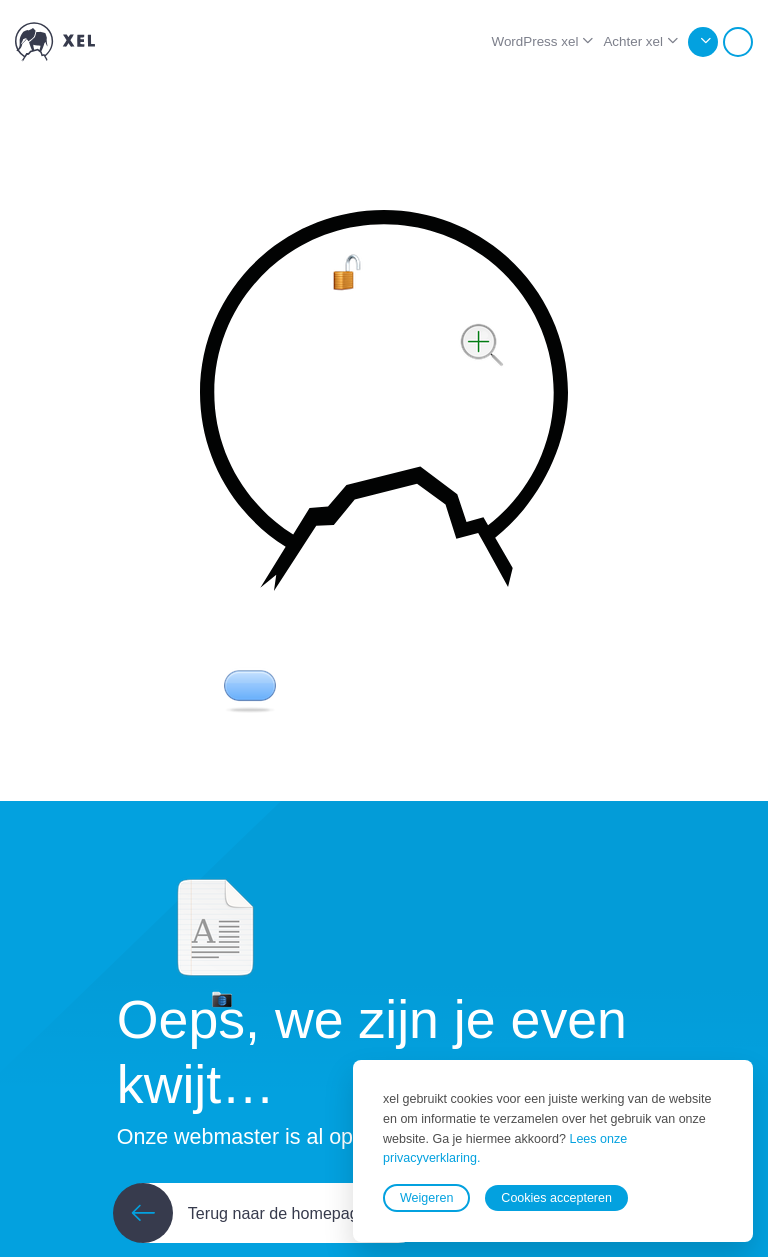  Describe the element at coordinates (222, 1000) in the screenshot. I see `open dynamodb database files folder` at that location.